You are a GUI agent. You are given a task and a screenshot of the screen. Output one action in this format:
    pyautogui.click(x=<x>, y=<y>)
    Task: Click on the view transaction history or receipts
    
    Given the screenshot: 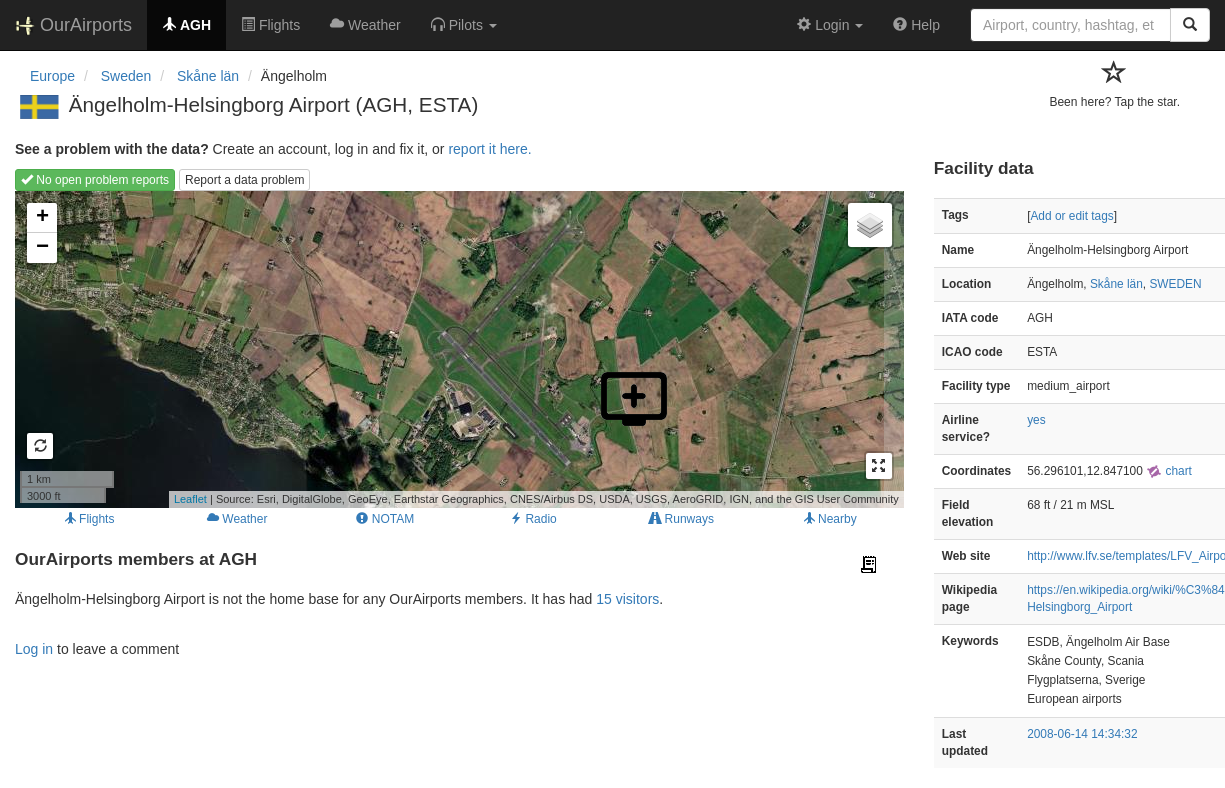 What is the action you would take?
    pyautogui.click(x=868, y=564)
    